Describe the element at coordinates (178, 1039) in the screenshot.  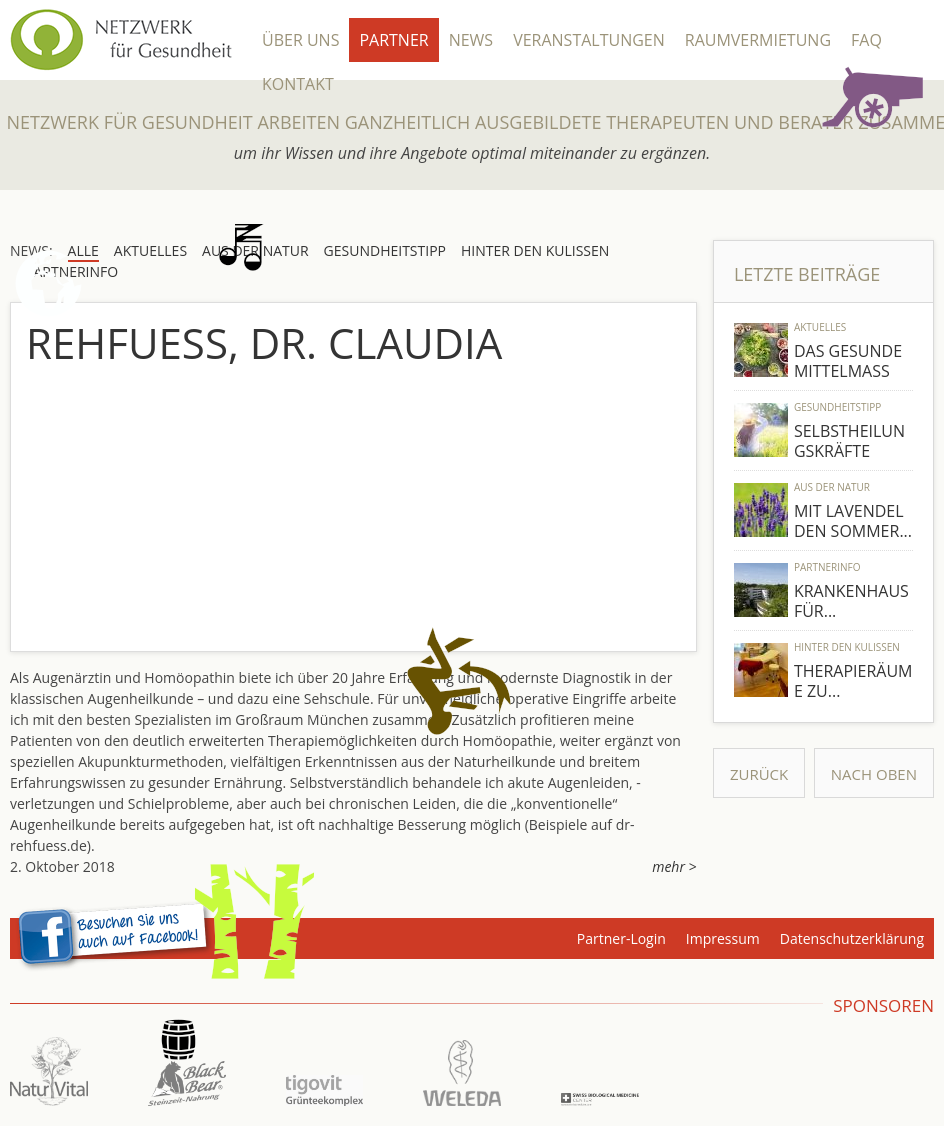
I see `inventory item representing storage or containers` at that location.